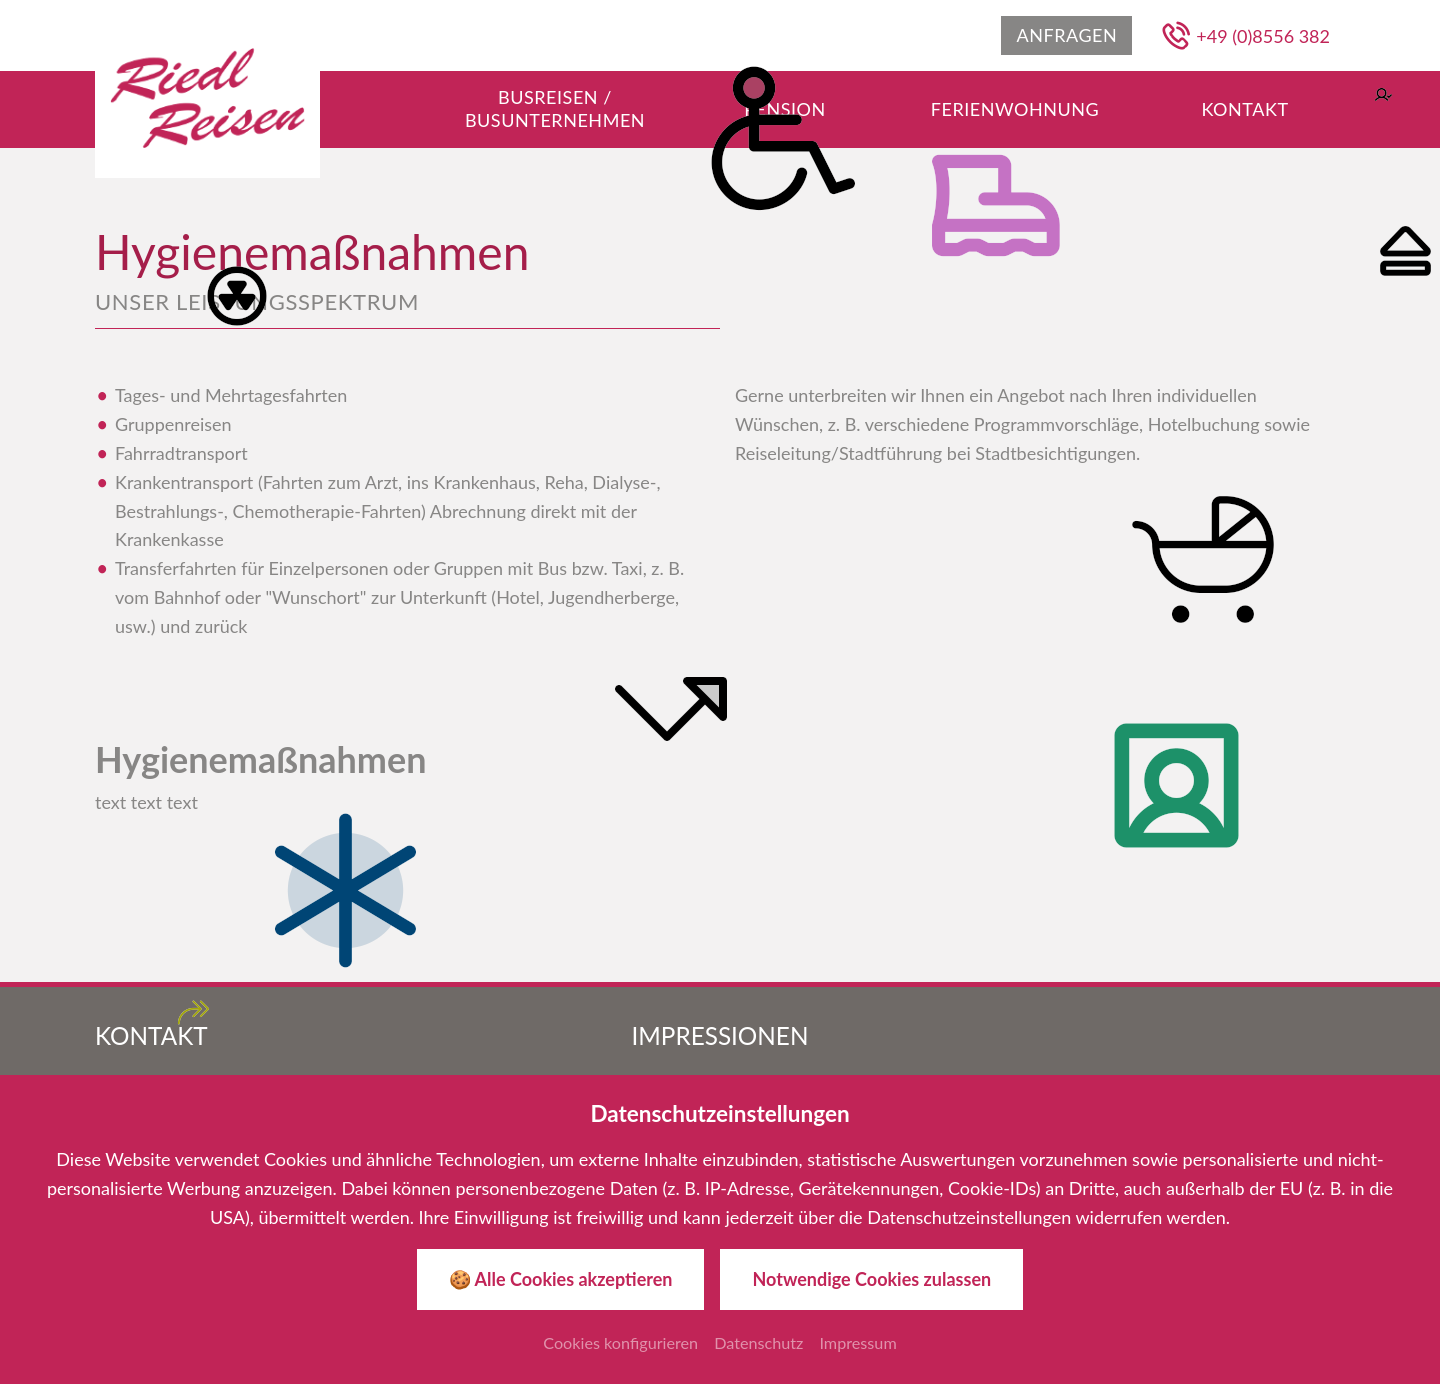 The width and height of the screenshot is (1440, 1384). I want to click on browse footwear or shoe products, so click(991, 205).